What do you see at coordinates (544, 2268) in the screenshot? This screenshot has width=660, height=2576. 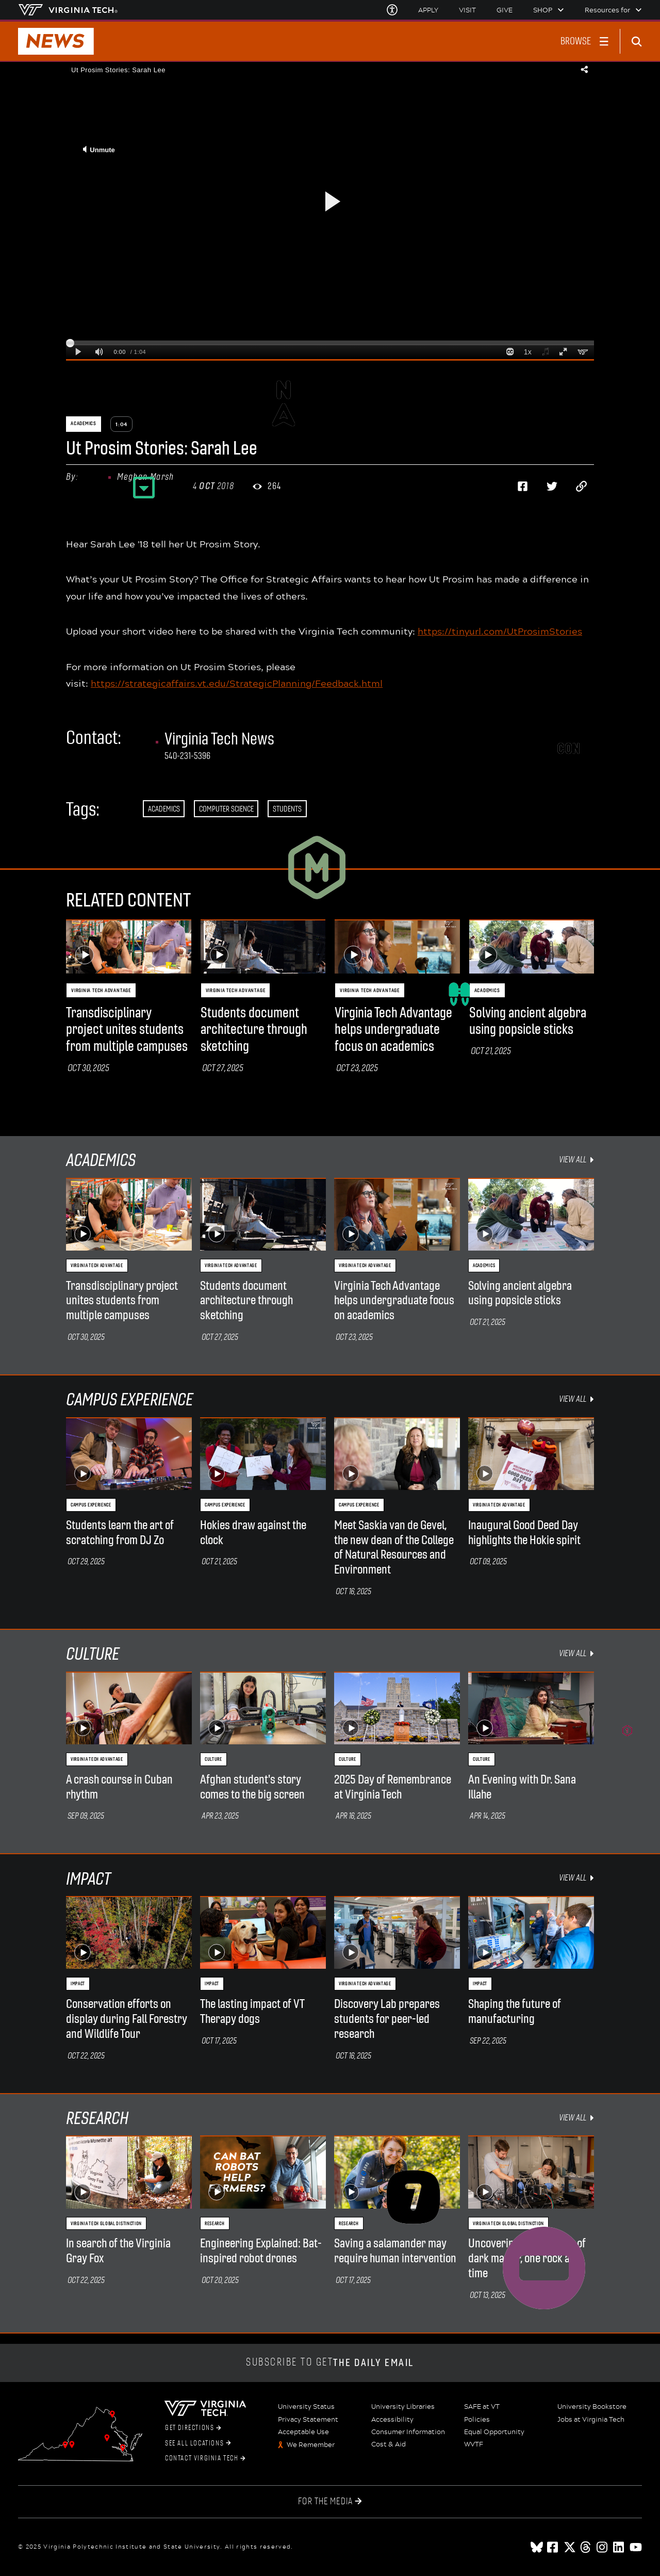 I see `indicates an error or blocked state` at bounding box center [544, 2268].